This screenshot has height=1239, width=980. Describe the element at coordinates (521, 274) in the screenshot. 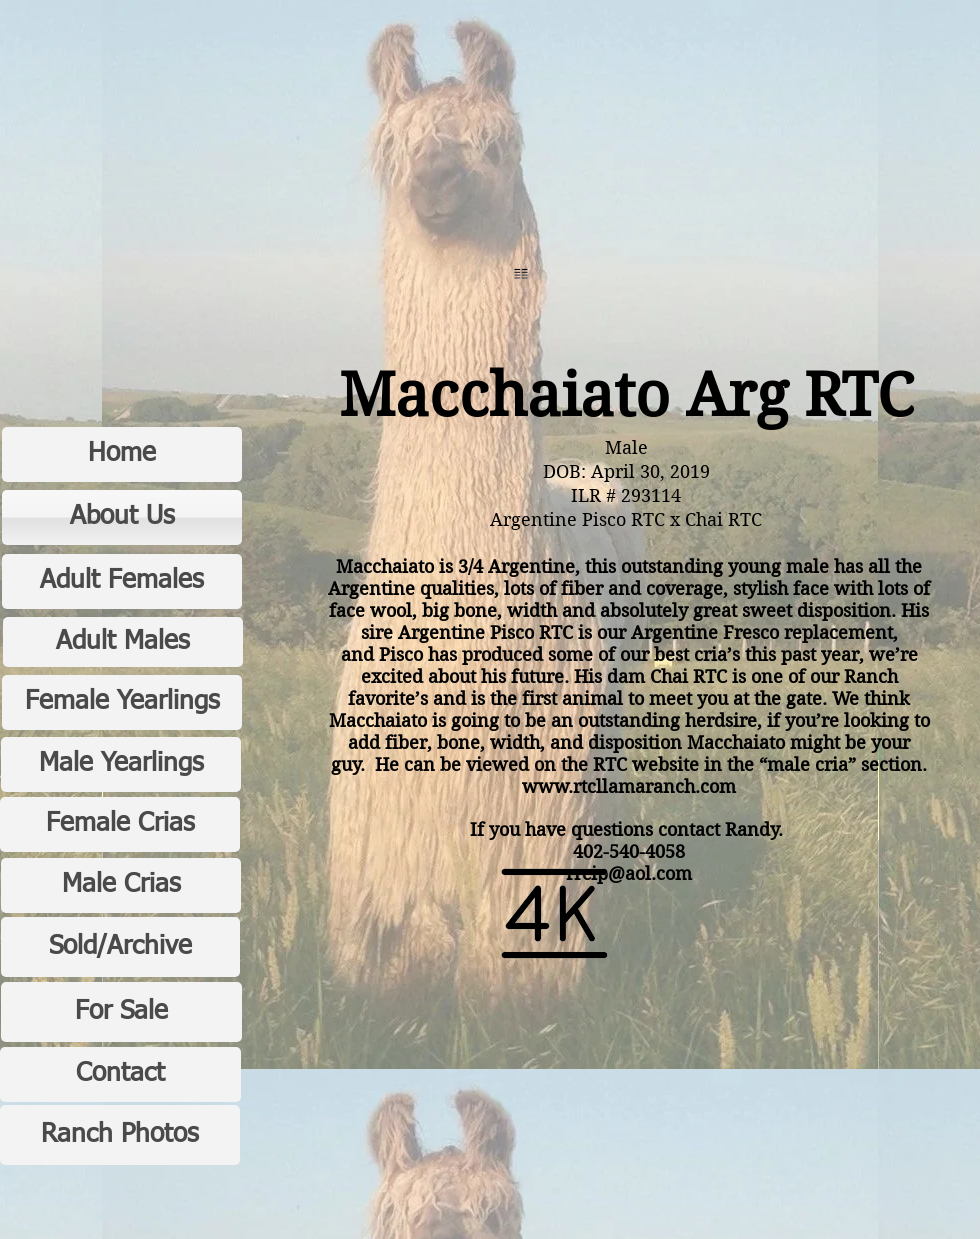

I see `switch to multi-column text layout` at that location.